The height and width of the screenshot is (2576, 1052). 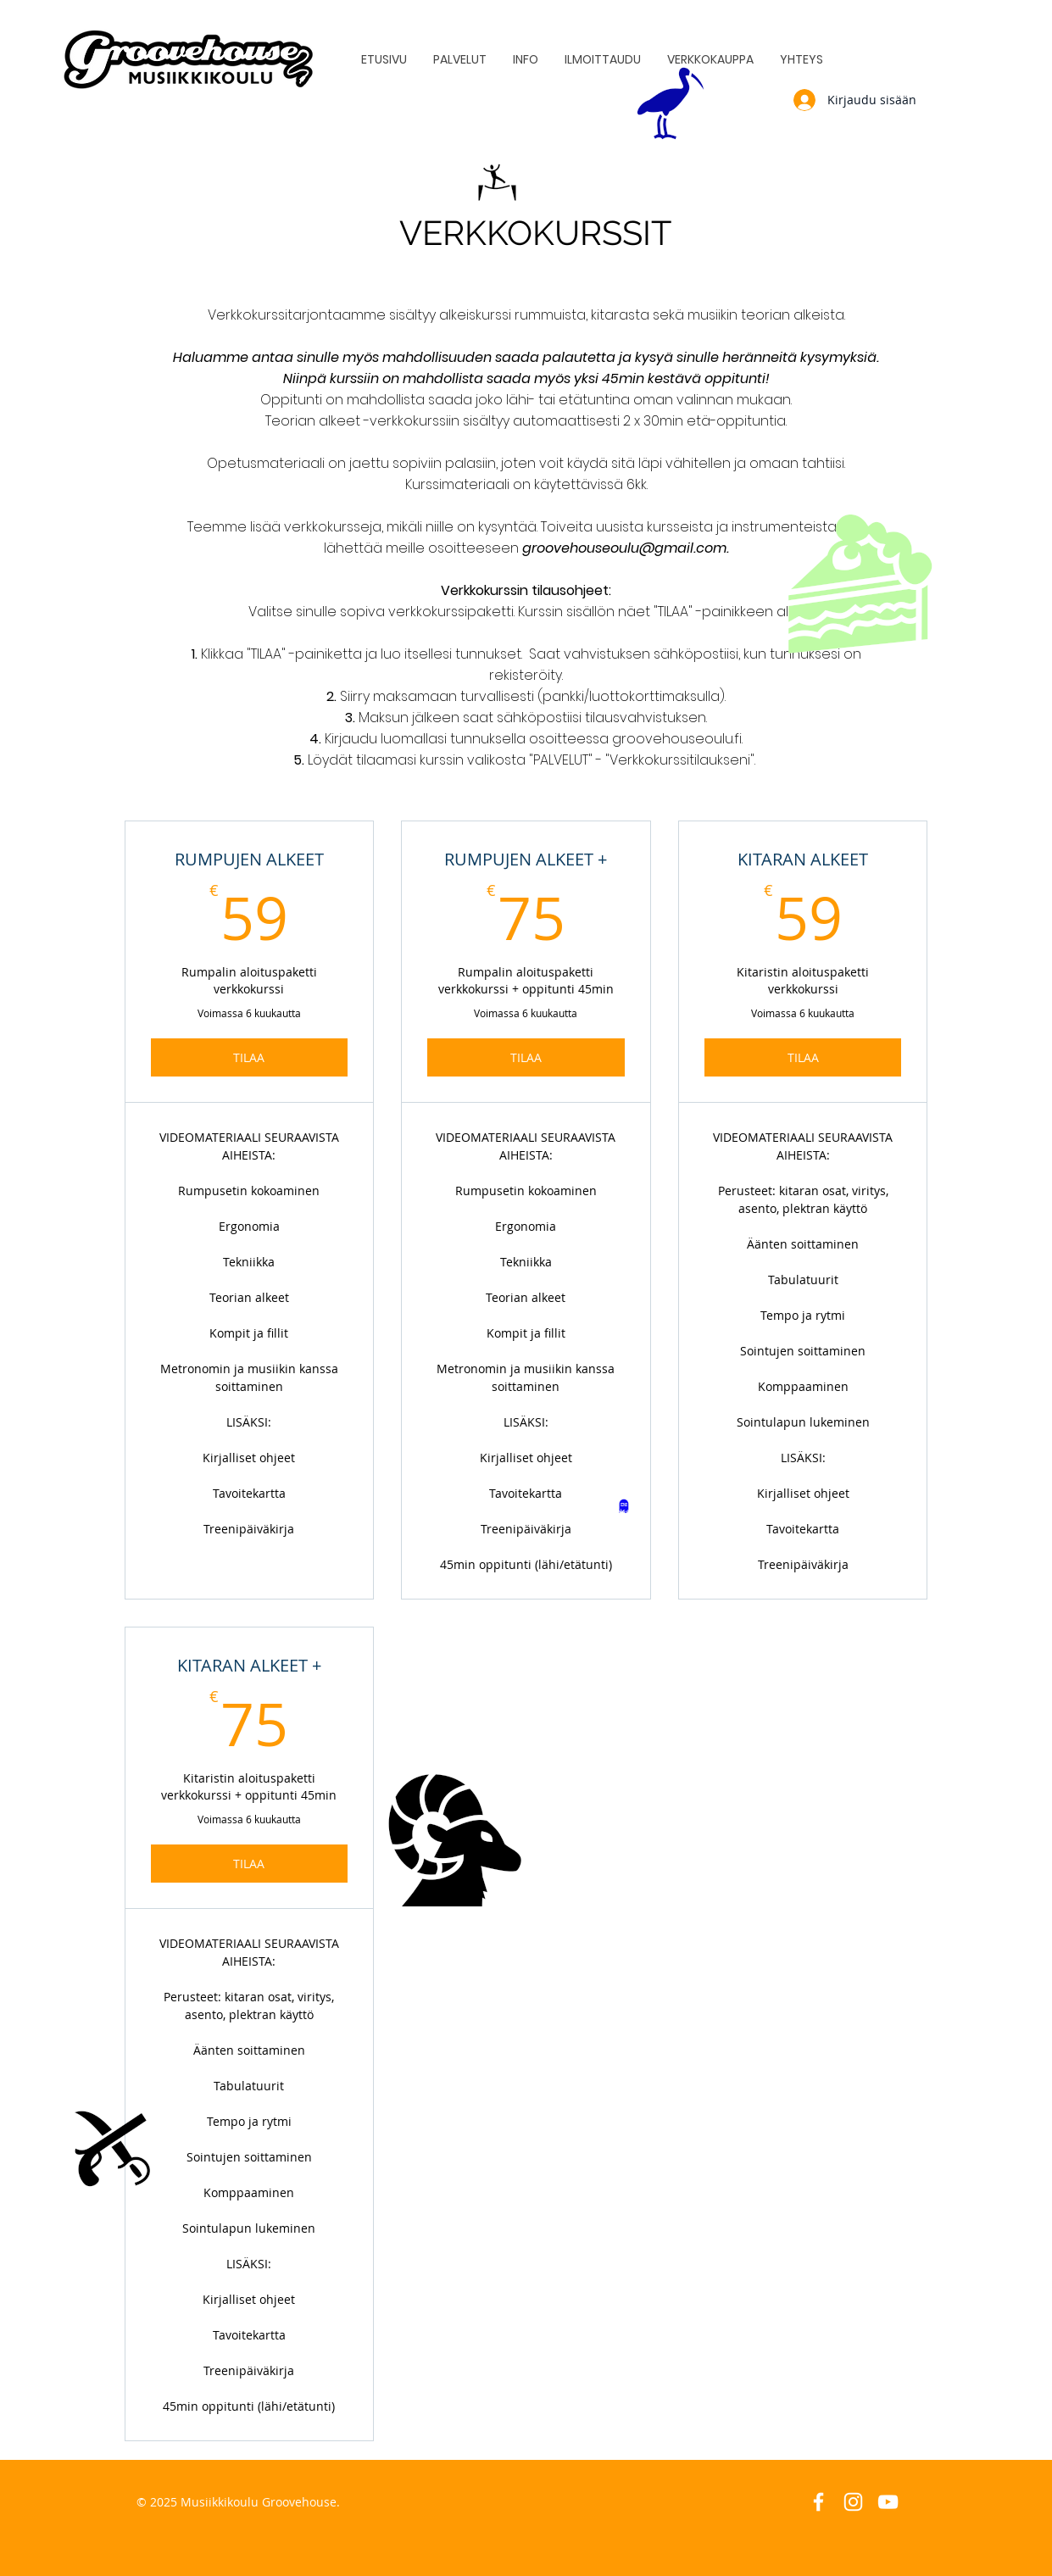 What do you see at coordinates (671, 103) in the screenshot?
I see `ibis bird icon for wildlife or nature category` at bounding box center [671, 103].